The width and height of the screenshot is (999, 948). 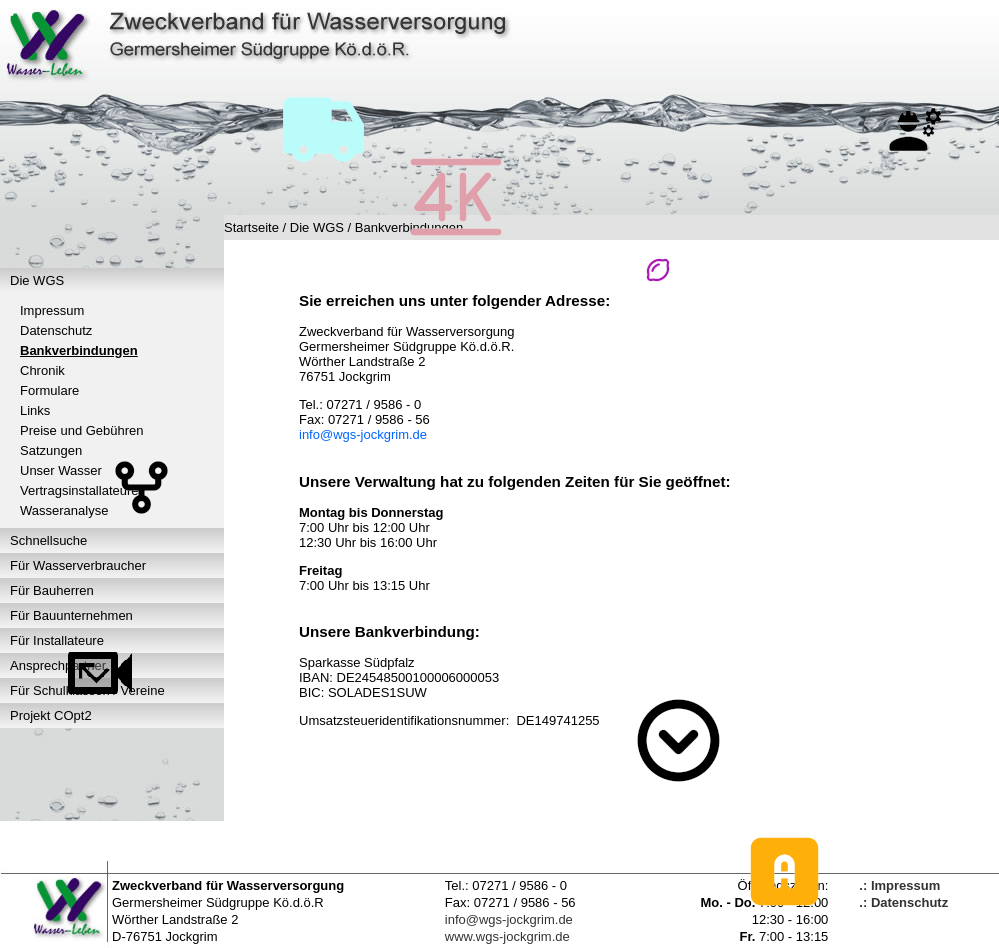 I want to click on fork a repository or branch, so click(x=141, y=487).